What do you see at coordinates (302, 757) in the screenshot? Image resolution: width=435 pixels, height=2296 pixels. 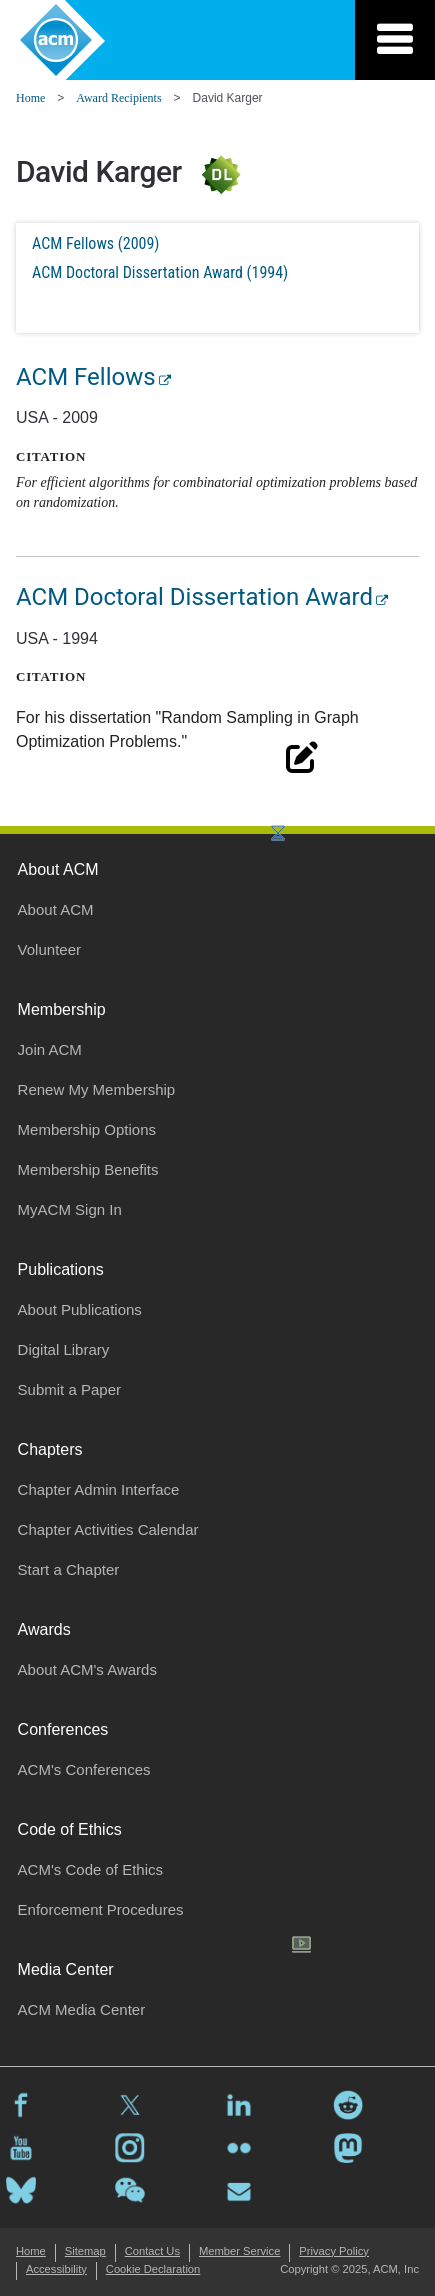 I see `edit or modify content` at bounding box center [302, 757].